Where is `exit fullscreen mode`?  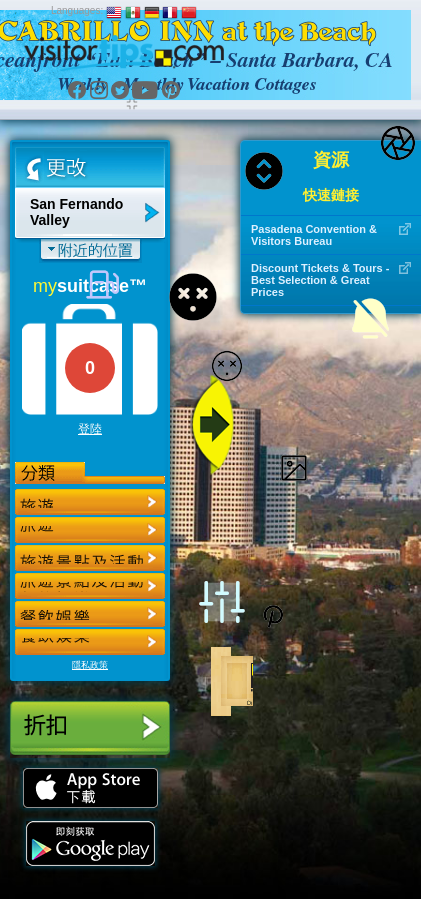 exit fullscreen mode is located at coordinates (132, 104).